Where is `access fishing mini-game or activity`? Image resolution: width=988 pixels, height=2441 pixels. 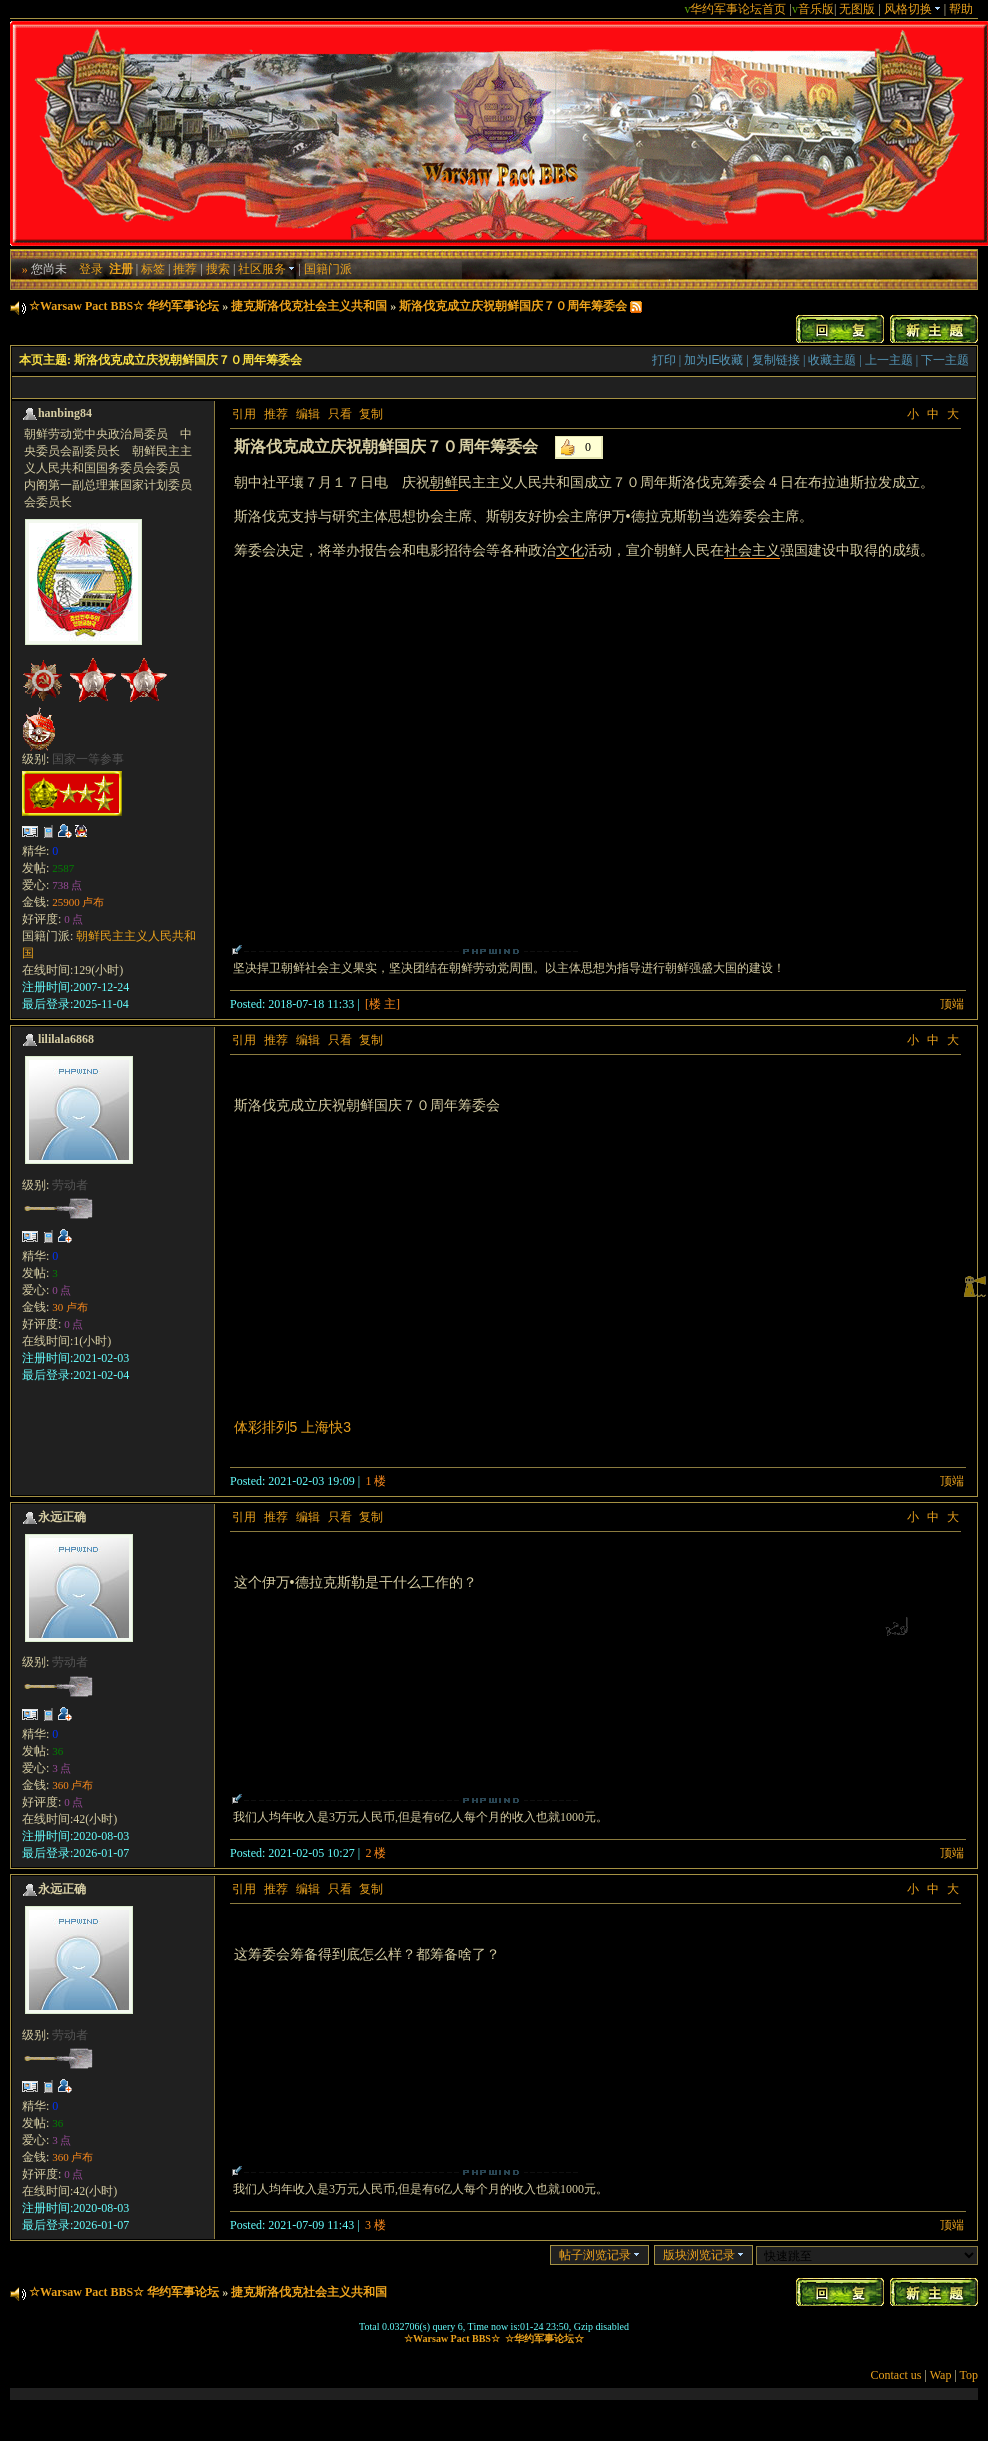
access fishing mini-game or activity is located at coordinates (897, 1628).